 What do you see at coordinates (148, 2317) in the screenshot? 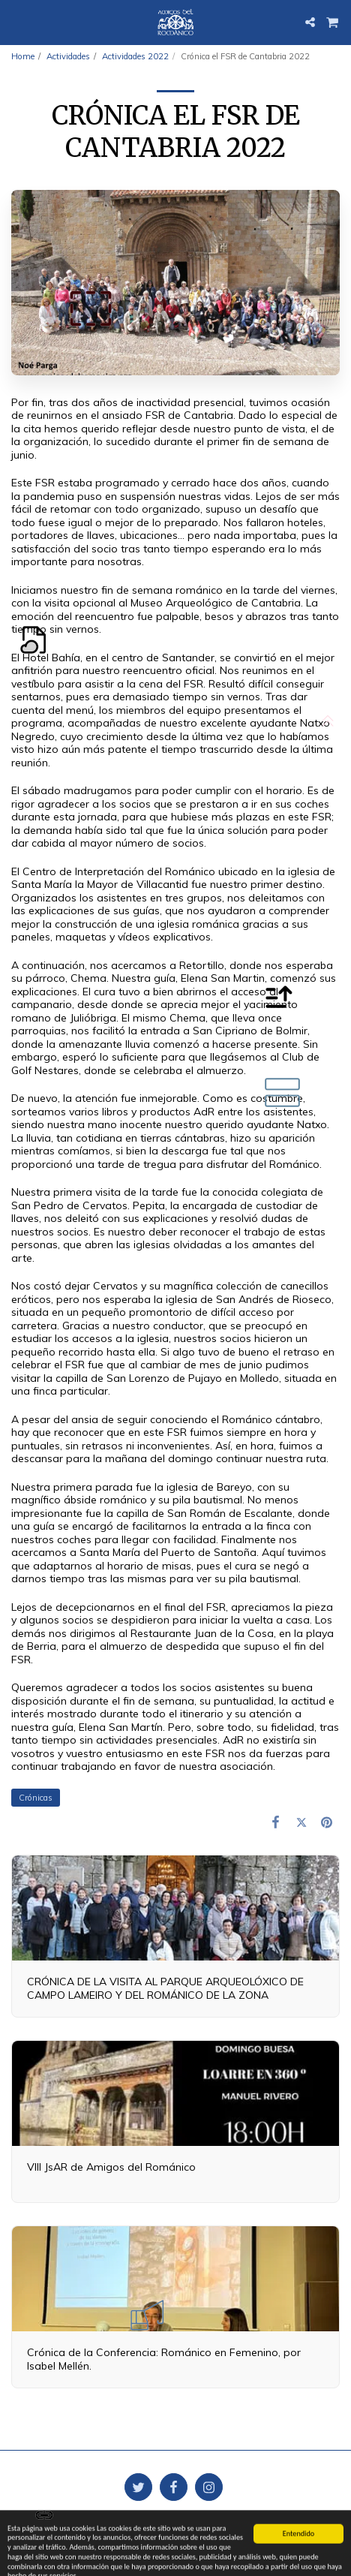
I see `construction or building in progress` at bounding box center [148, 2317].